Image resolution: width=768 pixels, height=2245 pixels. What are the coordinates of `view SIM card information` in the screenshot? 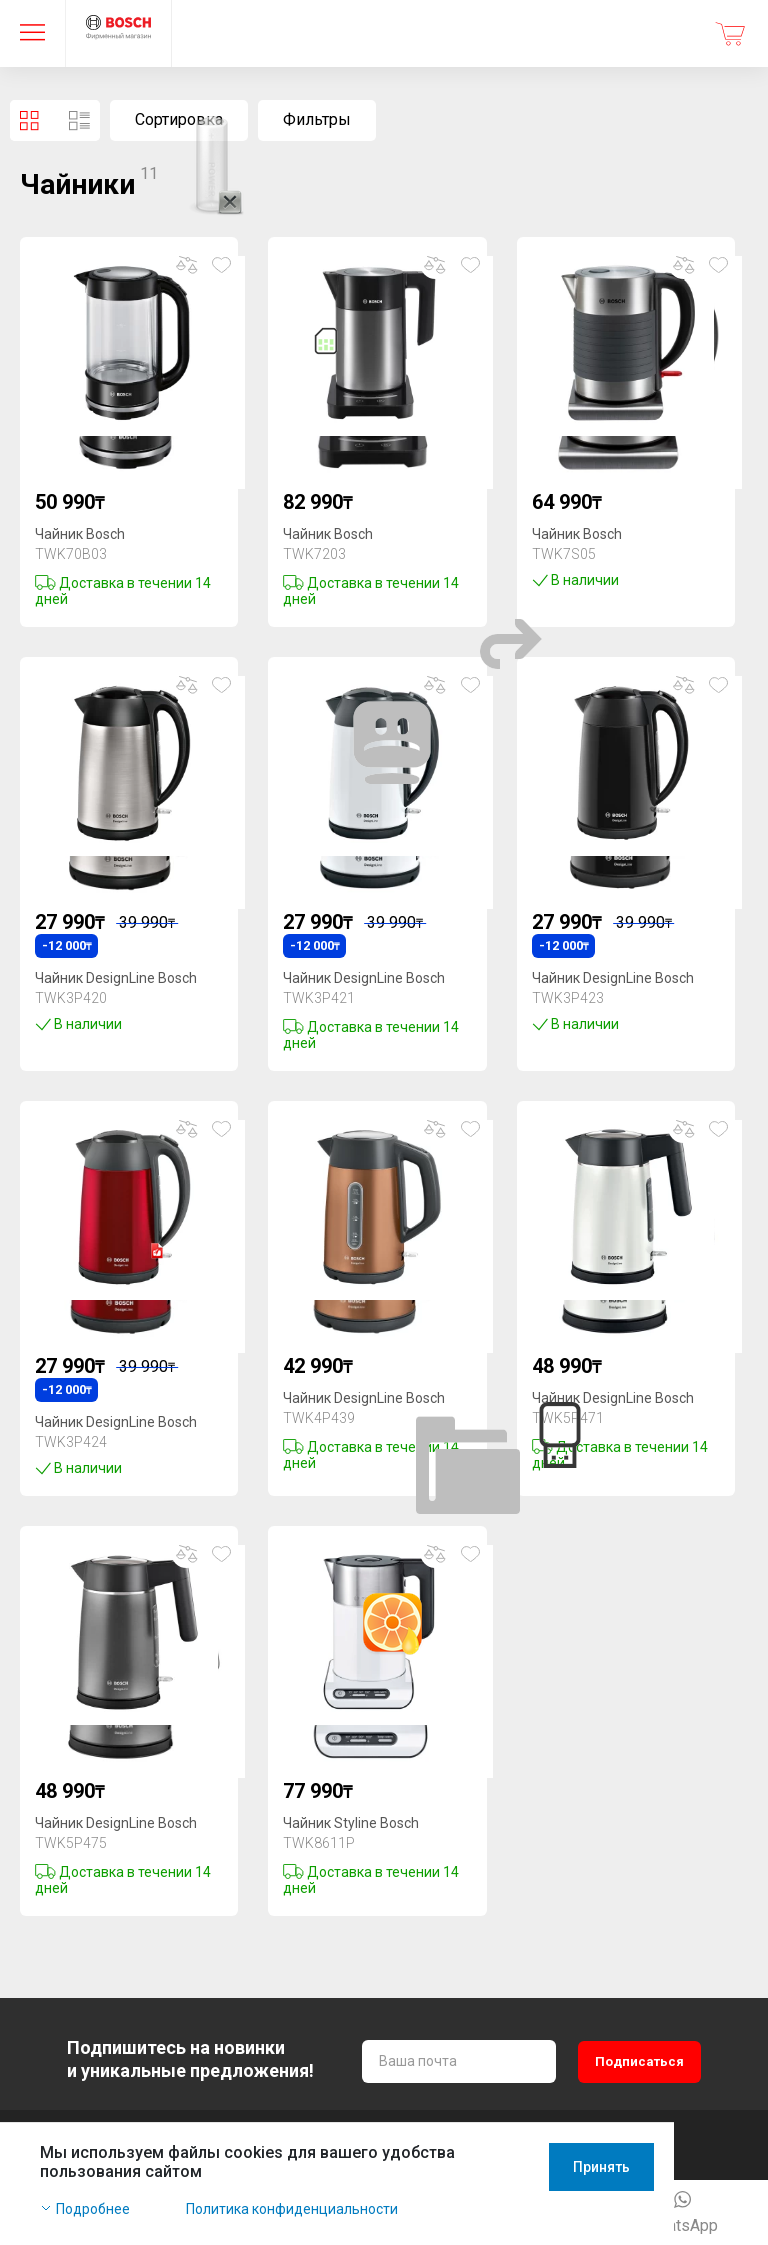 It's located at (326, 341).